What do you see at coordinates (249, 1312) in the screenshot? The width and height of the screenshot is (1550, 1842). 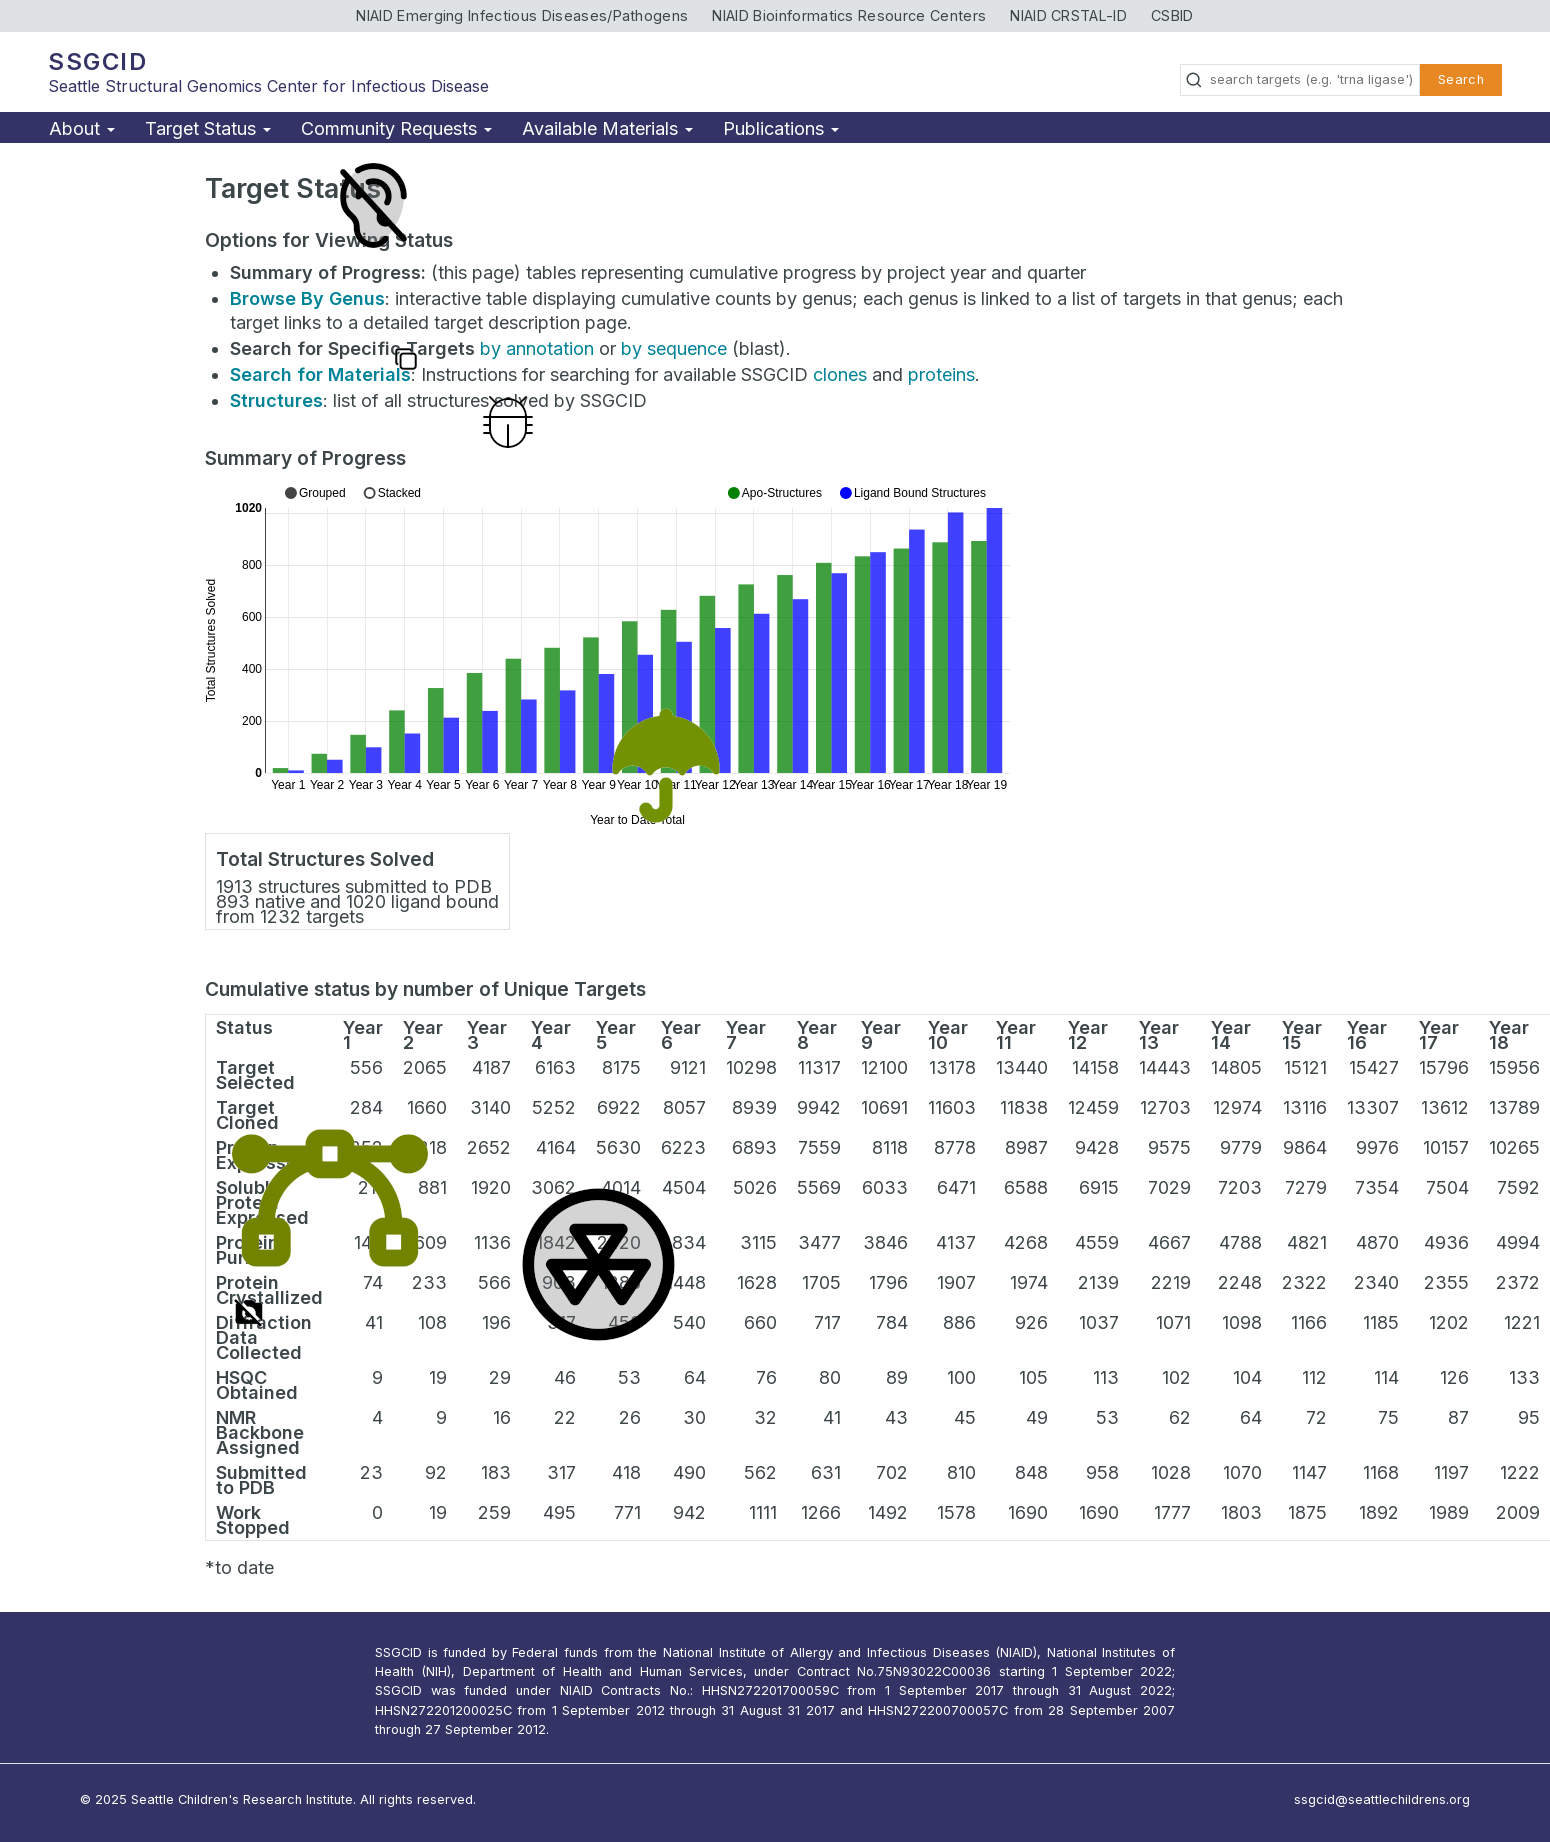 I see `photography not allowed in this area` at bounding box center [249, 1312].